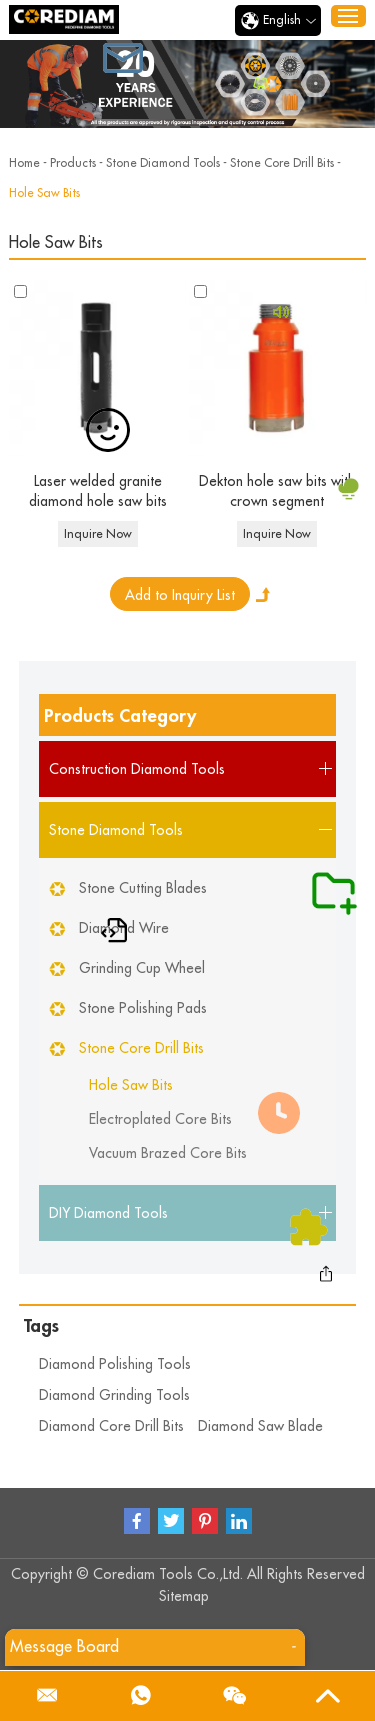 Image resolution: width=375 pixels, height=1721 pixels. What do you see at coordinates (123, 58) in the screenshot?
I see `open your inbox` at bounding box center [123, 58].